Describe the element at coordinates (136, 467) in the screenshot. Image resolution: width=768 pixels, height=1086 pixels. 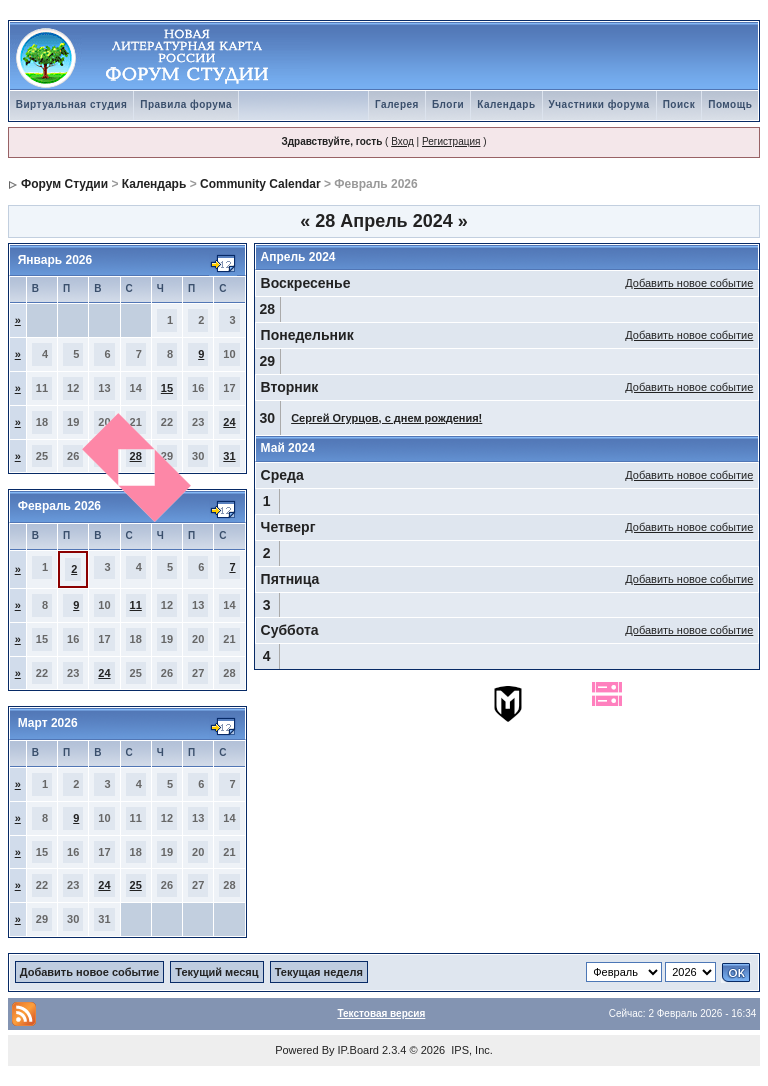
I see `ktor framework logo` at that location.